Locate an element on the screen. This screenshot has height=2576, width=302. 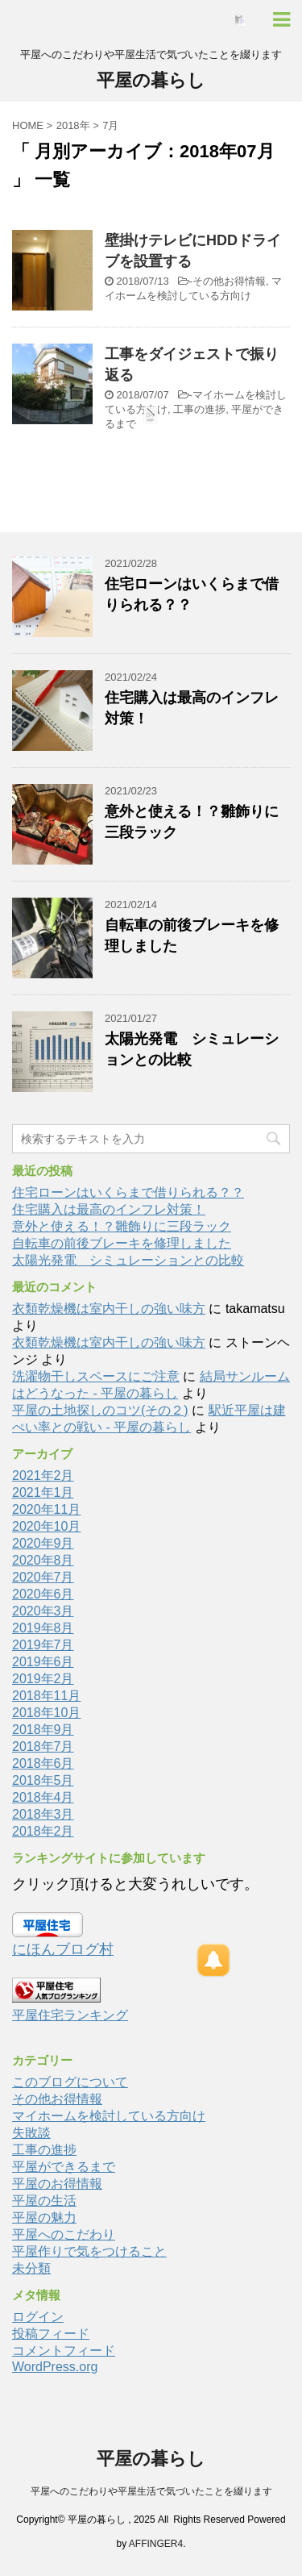
paste copied content from clipboard is located at coordinates (240, 20).